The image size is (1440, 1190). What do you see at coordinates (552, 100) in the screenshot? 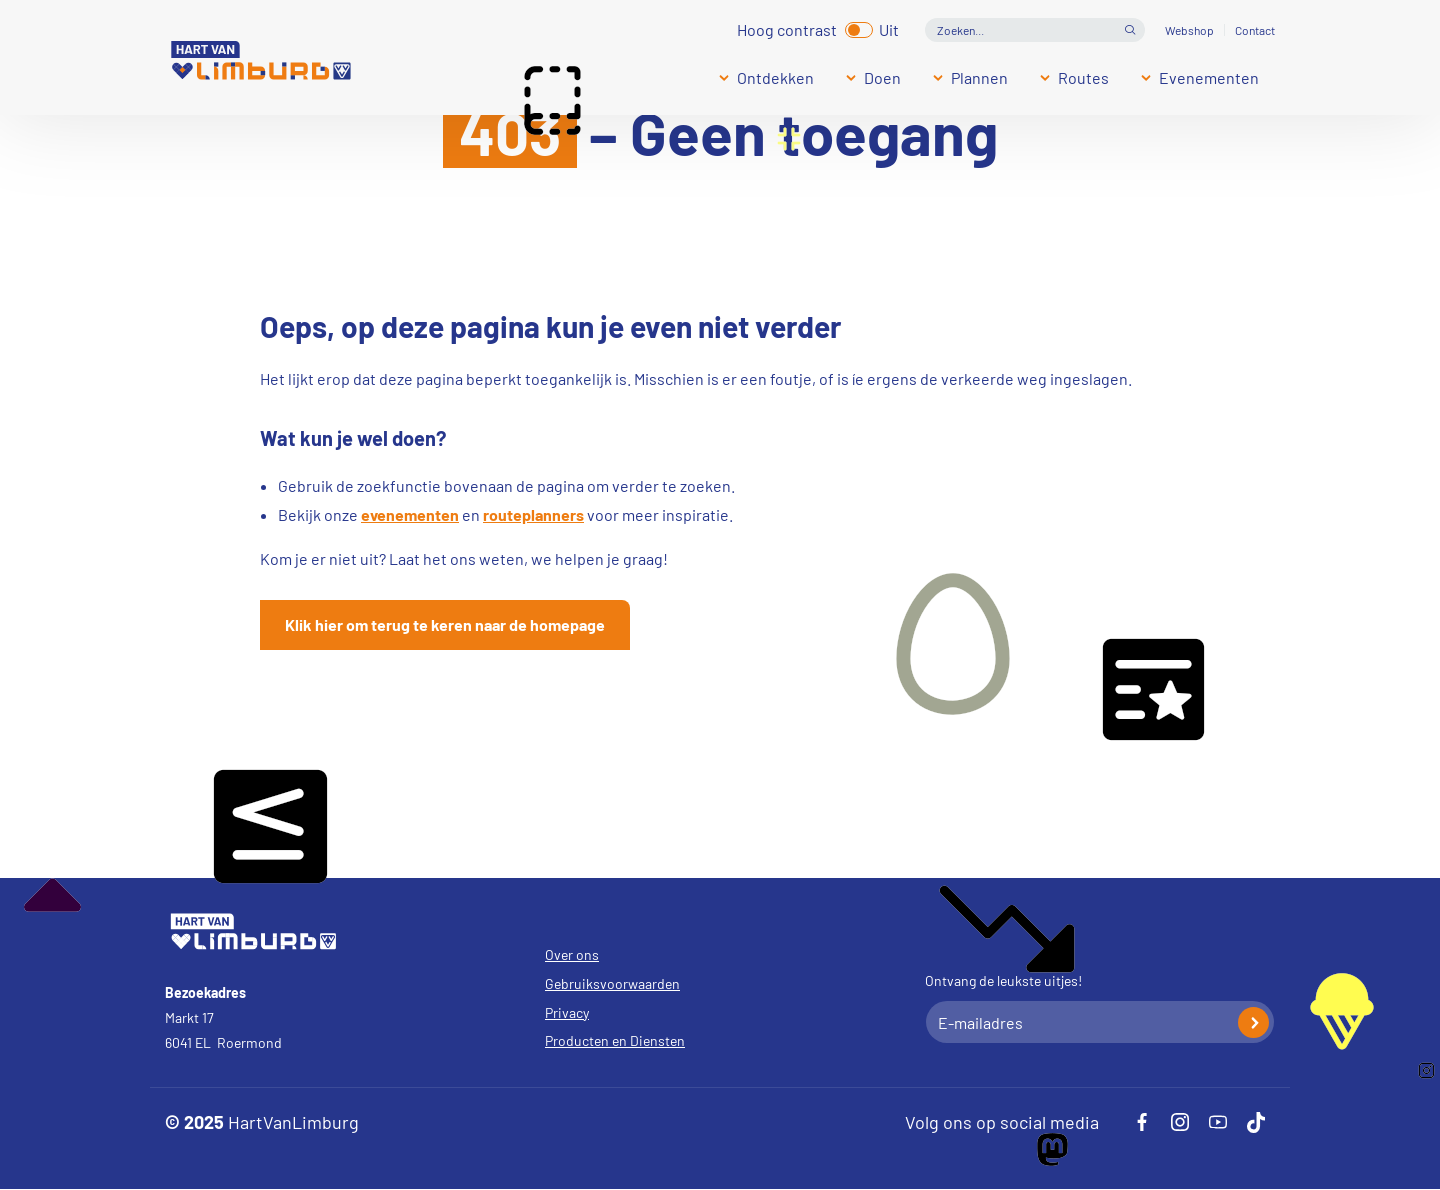
I see `draft or unpublished document` at bounding box center [552, 100].